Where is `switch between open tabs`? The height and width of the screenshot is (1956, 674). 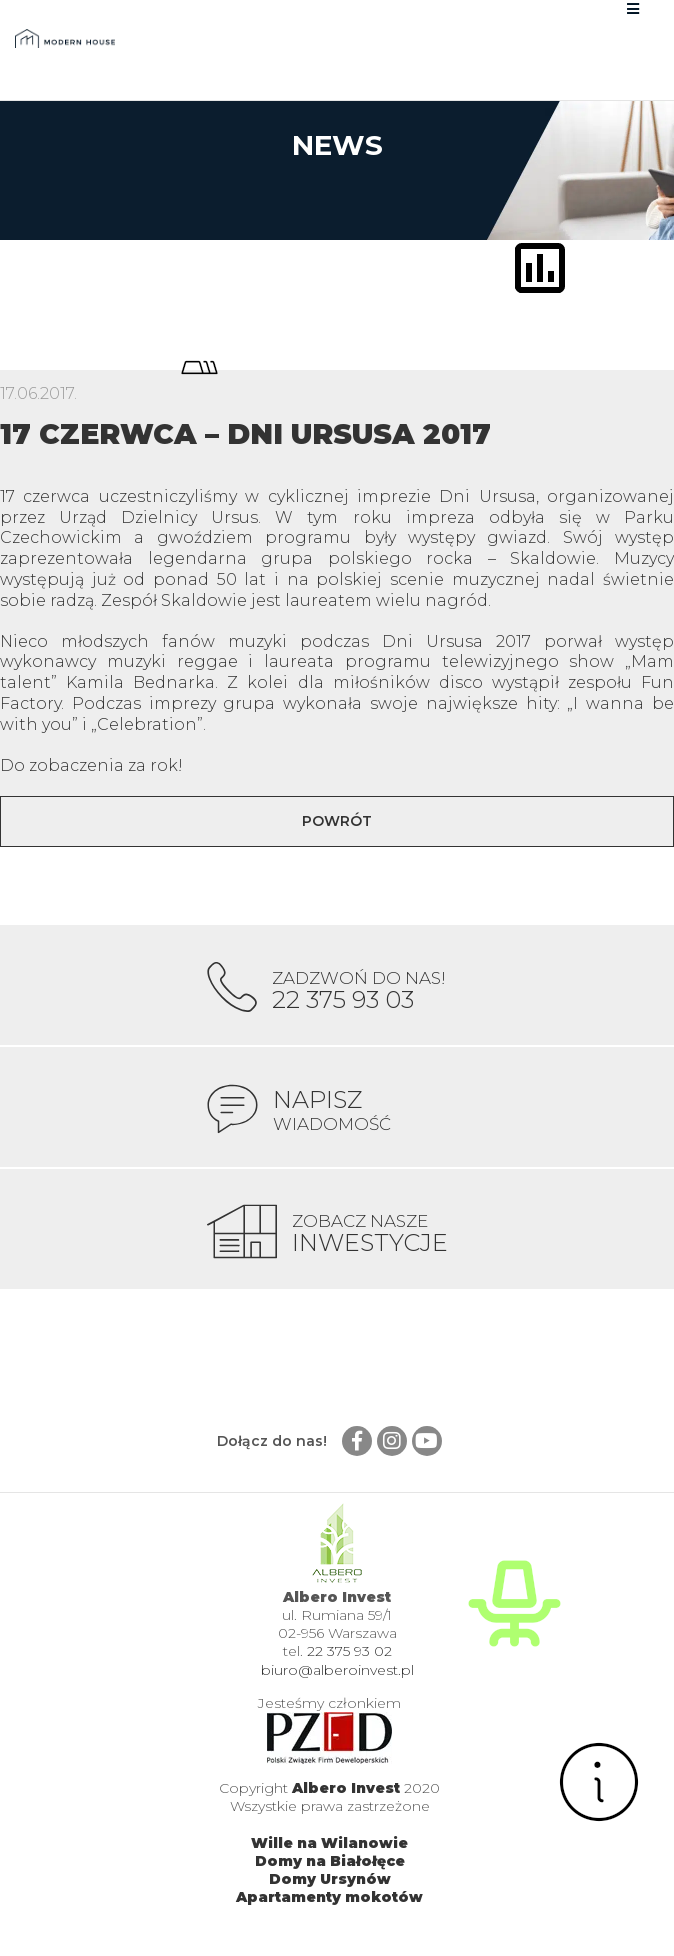 switch between open tabs is located at coordinates (199, 367).